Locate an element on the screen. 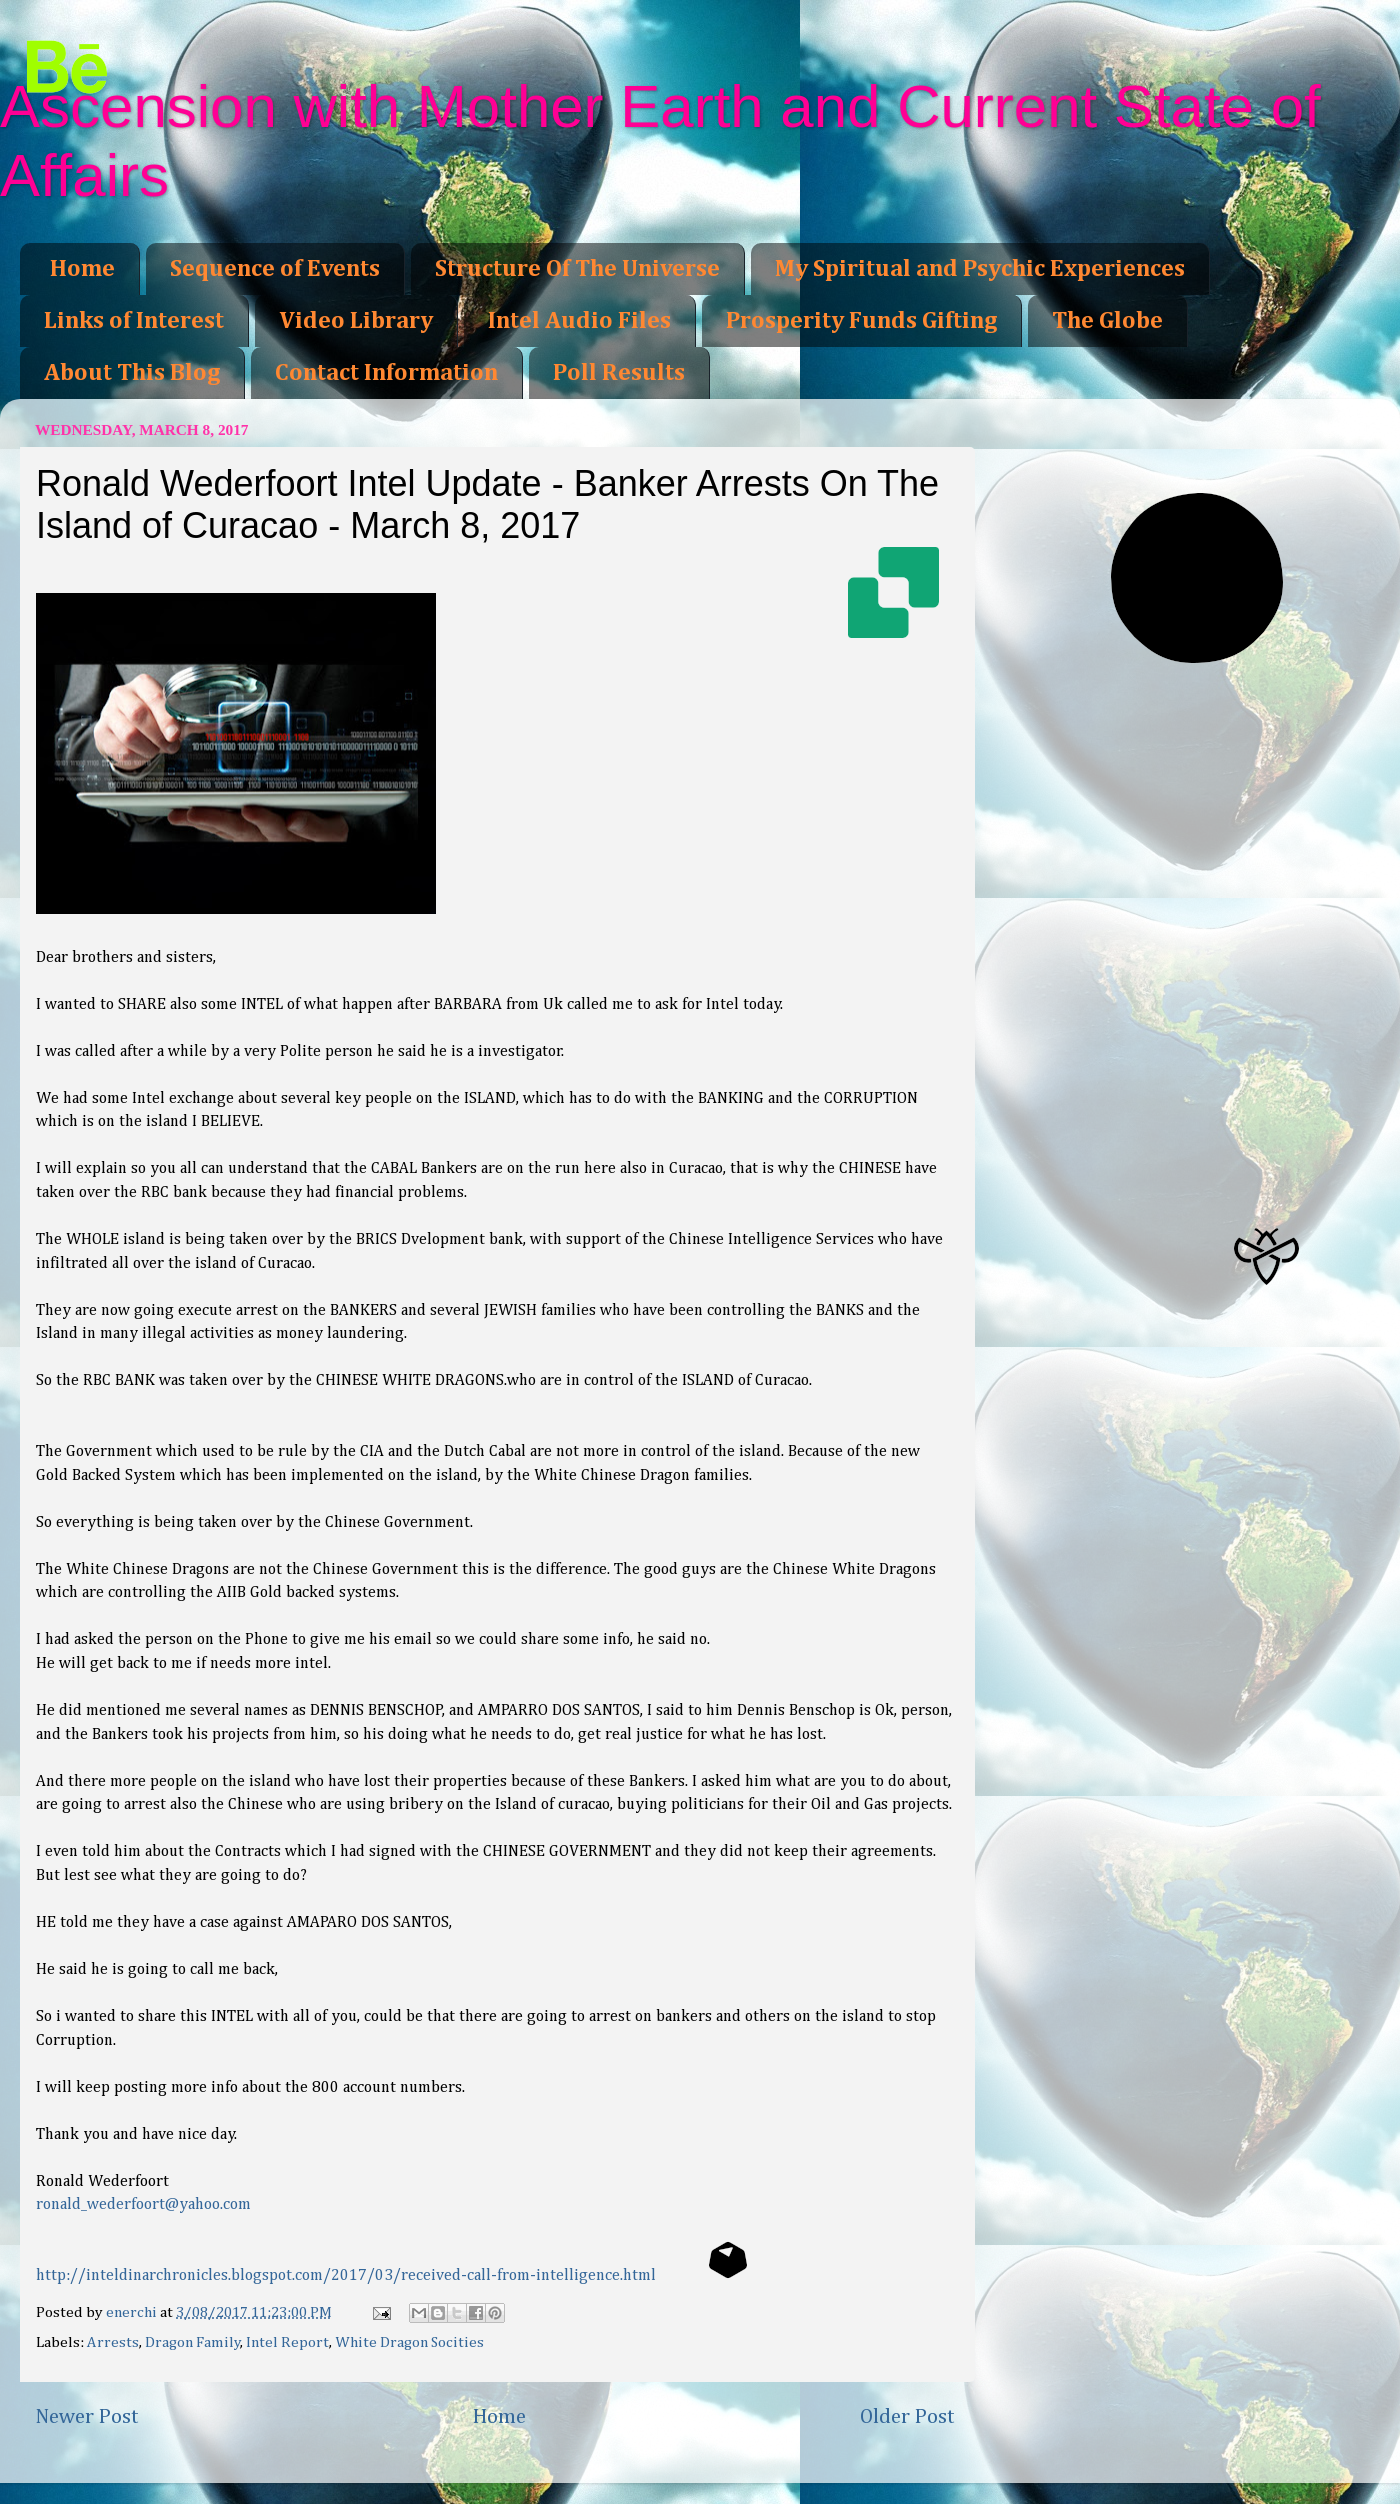 The width and height of the screenshot is (1400, 2504). open the Headspace meditation app is located at coordinates (1197, 578).